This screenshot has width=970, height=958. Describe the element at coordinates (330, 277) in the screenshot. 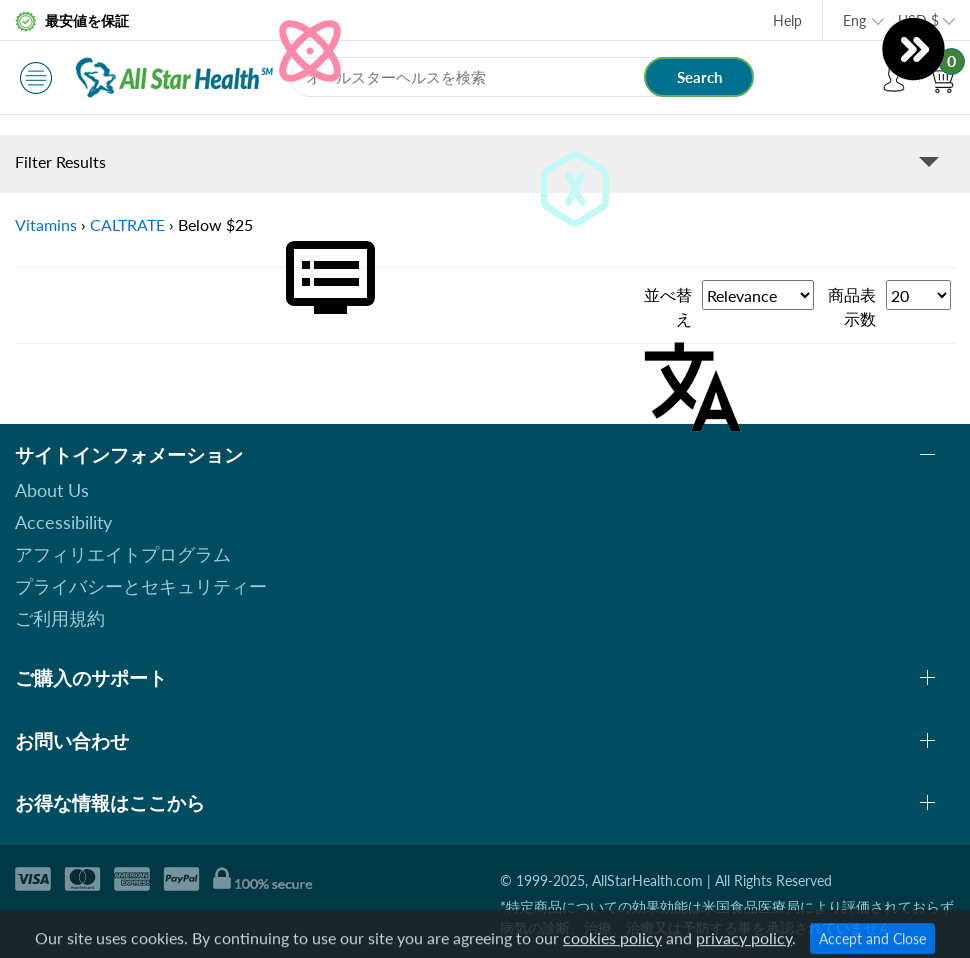

I see `access DVR or recorded content` at that location.